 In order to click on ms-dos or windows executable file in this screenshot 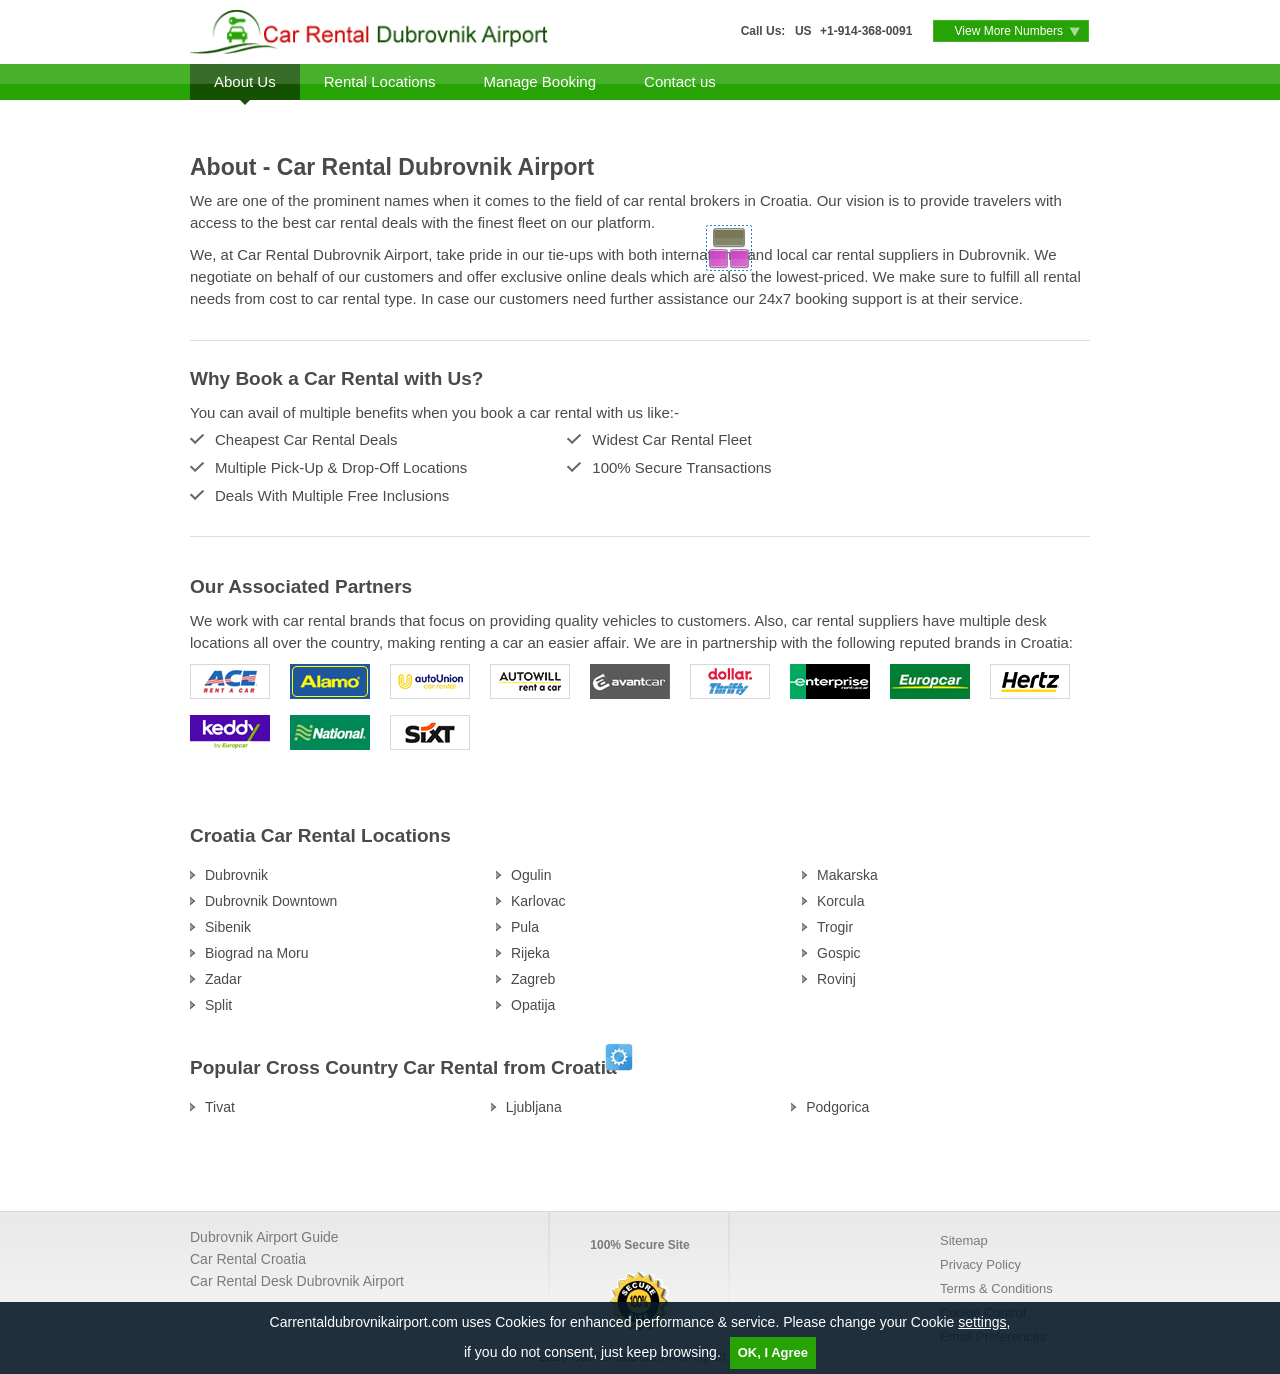, I will do `click(619, 1057)`.